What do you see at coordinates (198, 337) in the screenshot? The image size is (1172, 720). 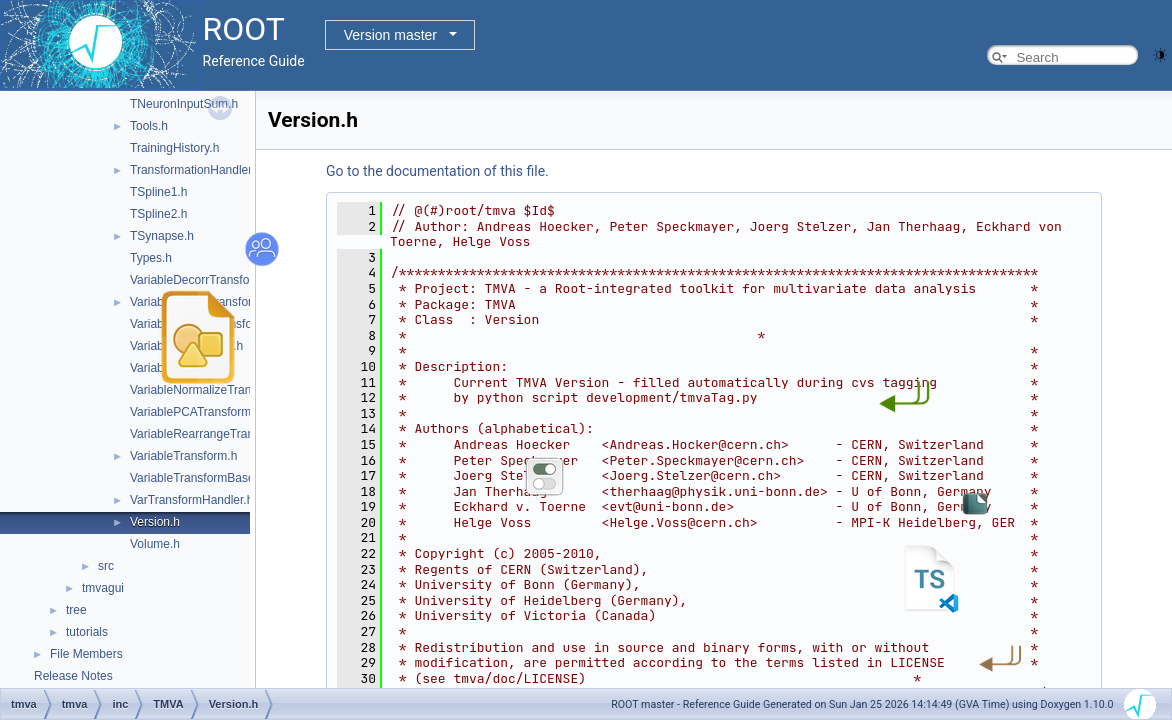 I see `open an opendocument graphics template file` at bounding box center [198, 337].